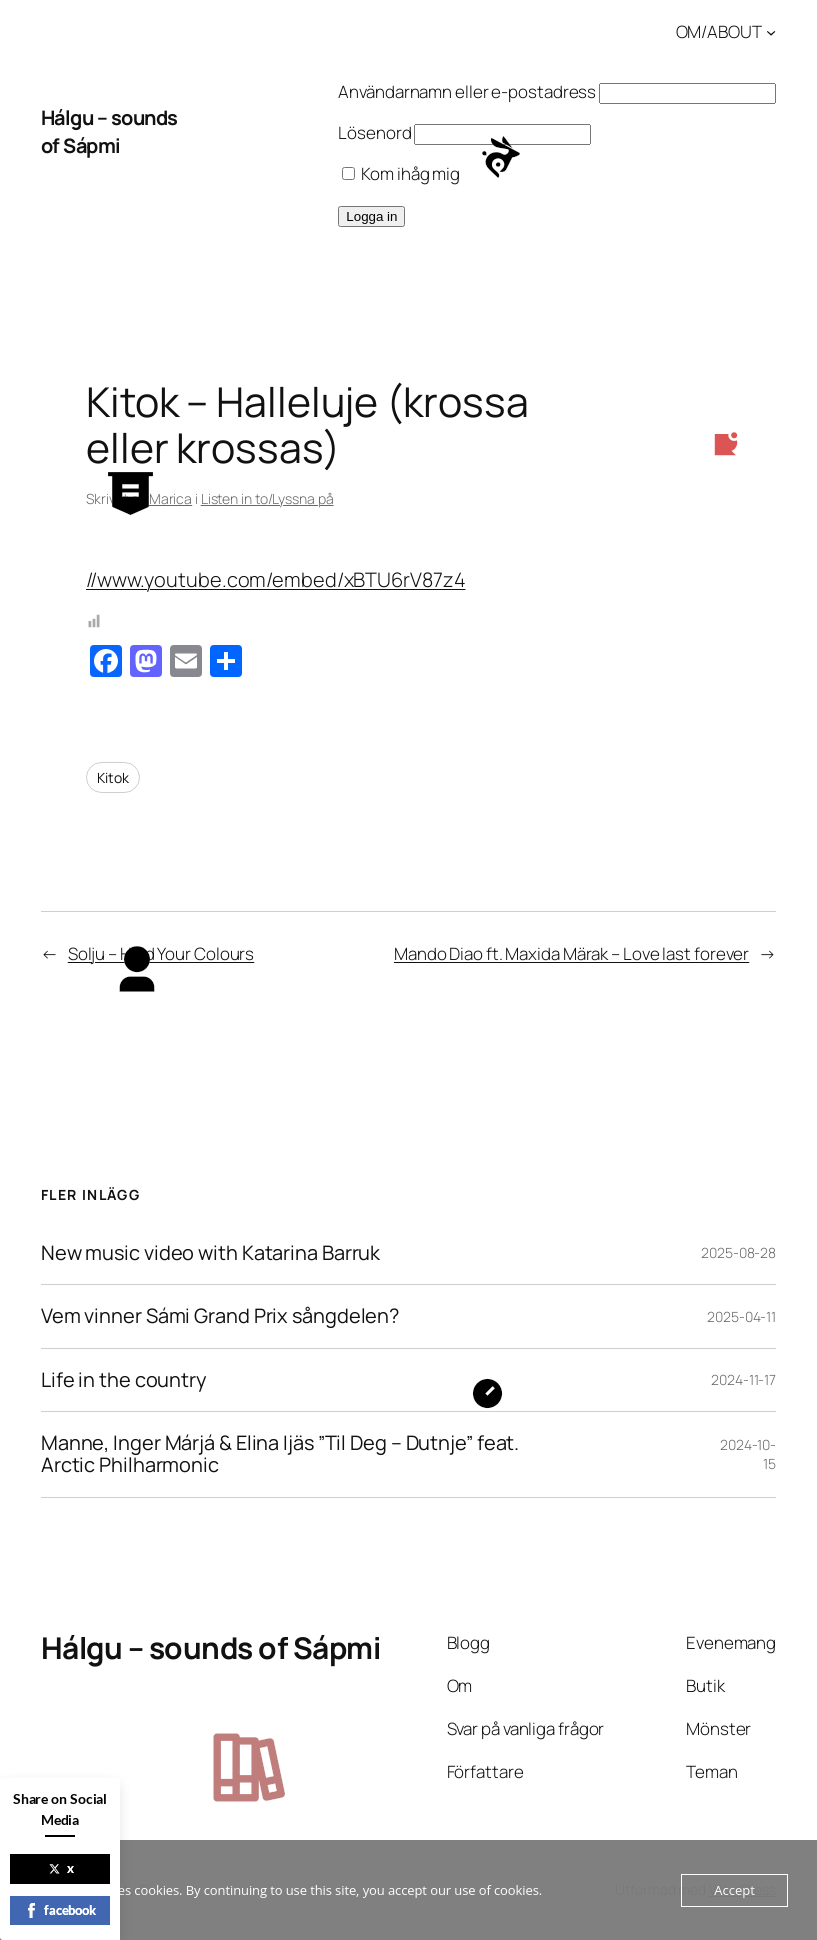  What do you see at coordinates (726, 444) in the screenshot?
I see `remixicon logo` at bounding box center [726, 444].